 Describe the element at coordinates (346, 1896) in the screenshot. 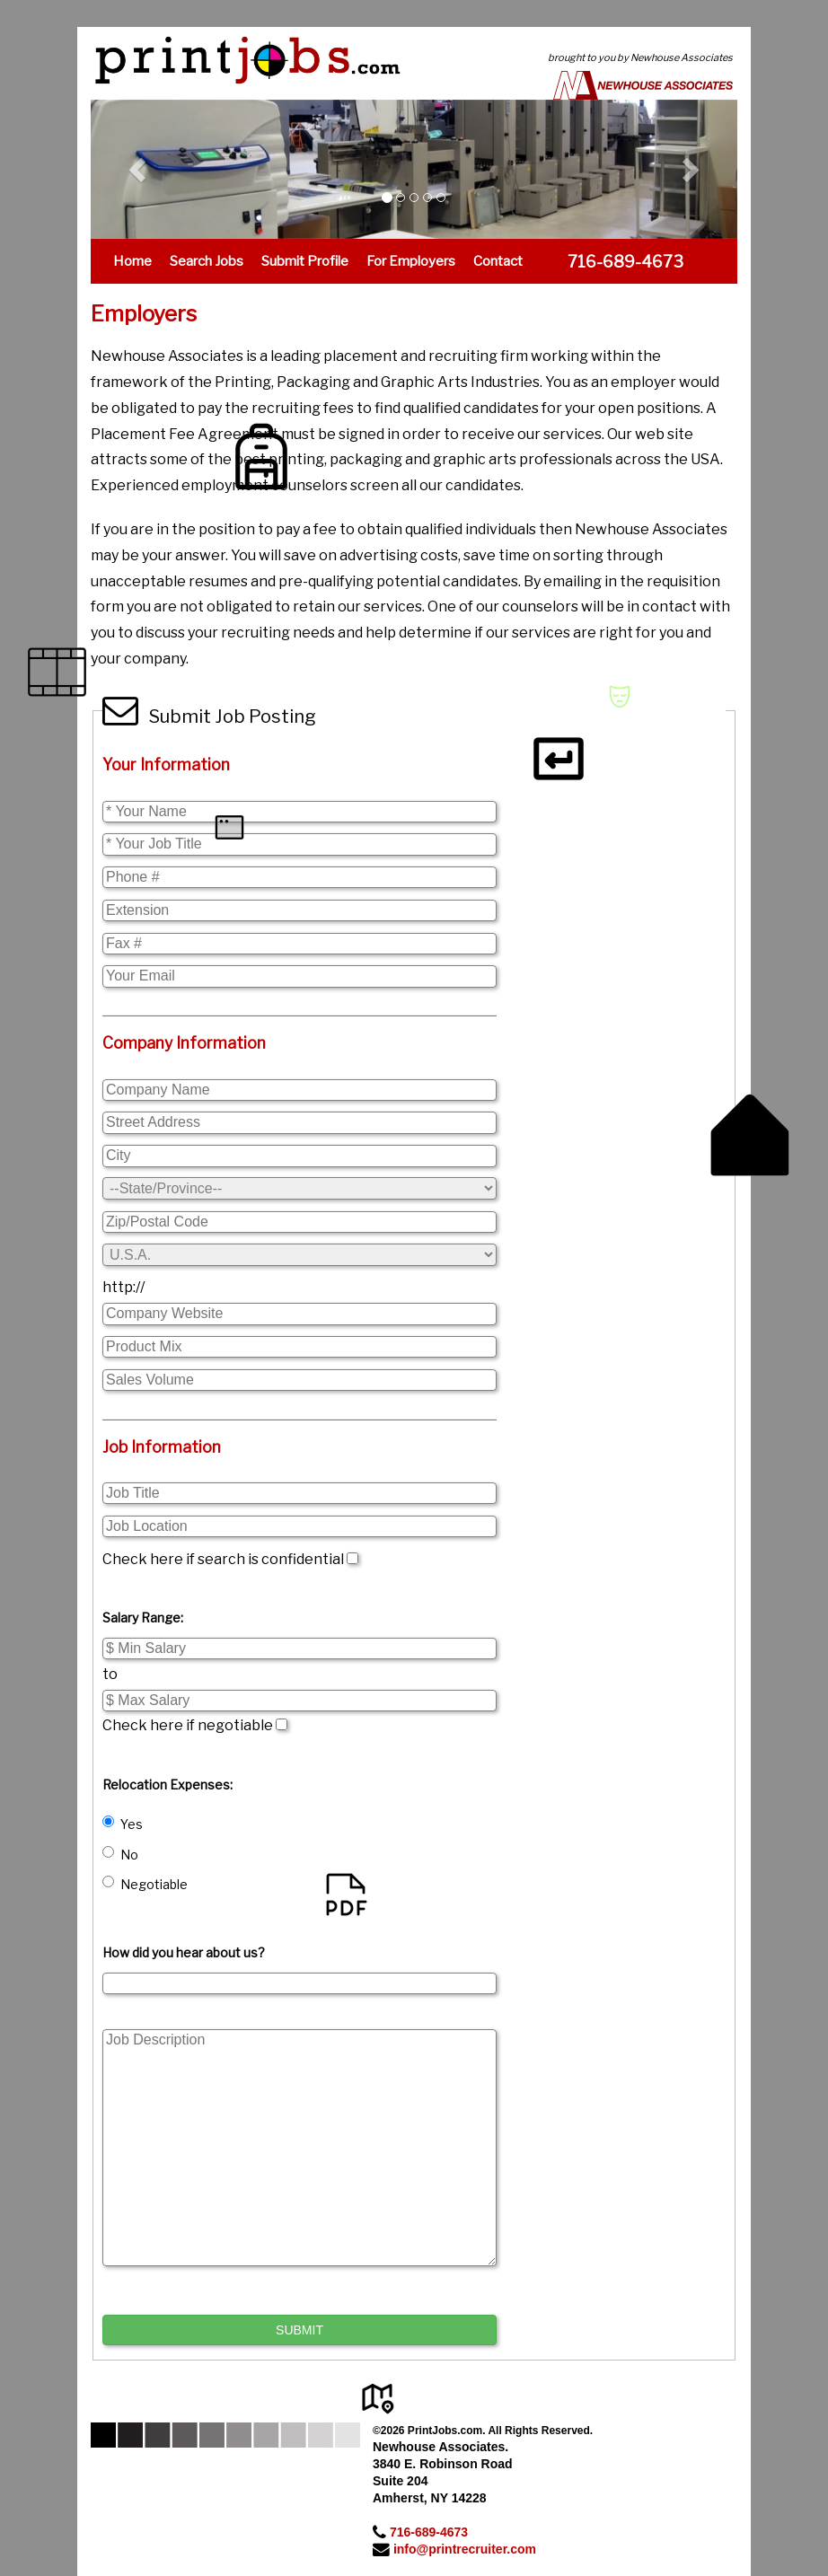

I see `view or open a PDF document` at that location.